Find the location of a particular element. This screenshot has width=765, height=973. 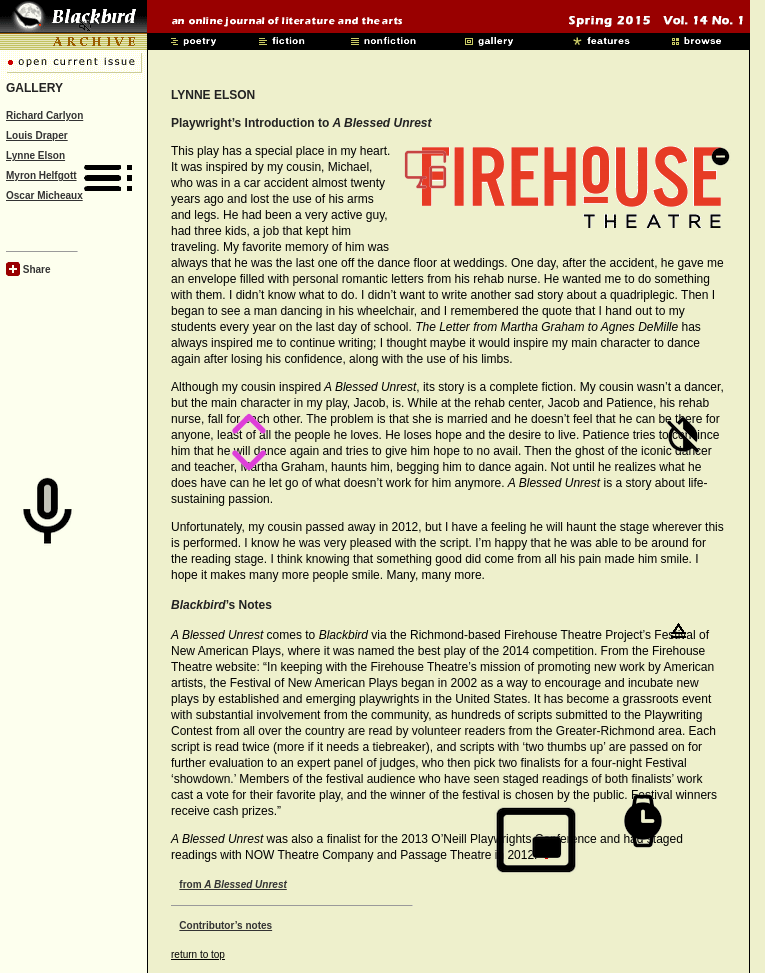

manage connected devices is located at coordinates (425, 169).